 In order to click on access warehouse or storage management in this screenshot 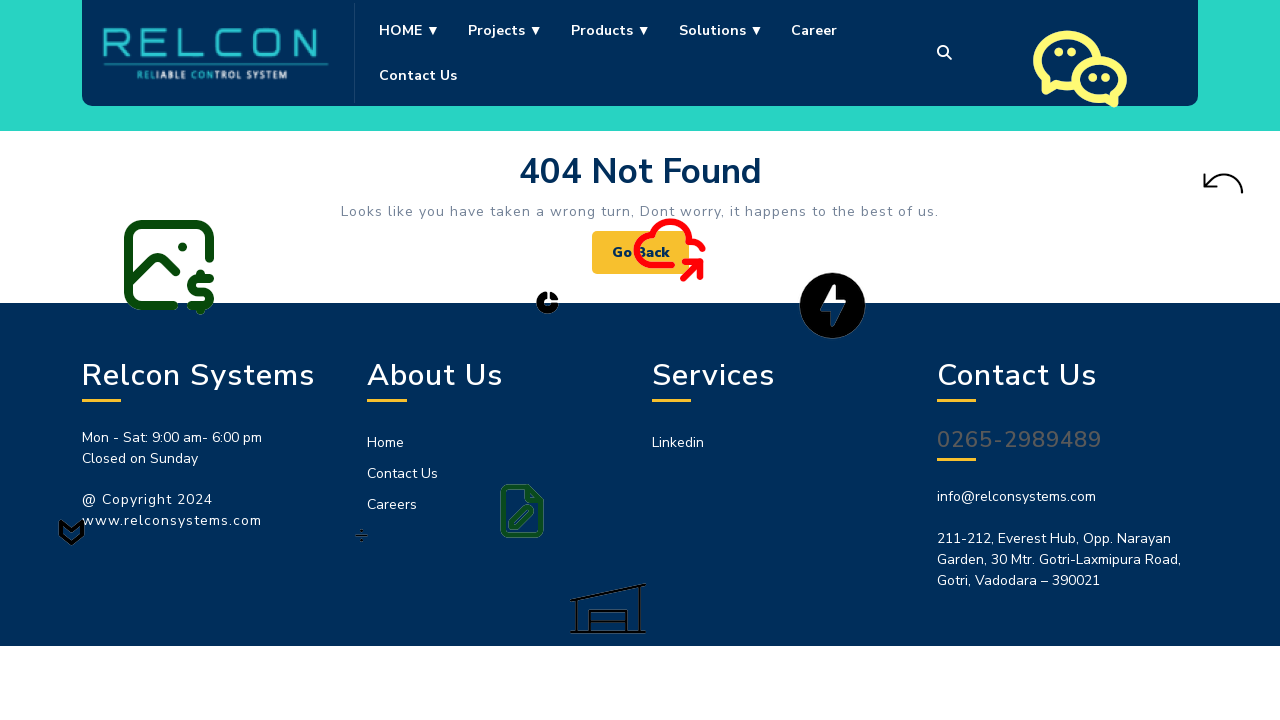, I will do `click(608, 611)`.